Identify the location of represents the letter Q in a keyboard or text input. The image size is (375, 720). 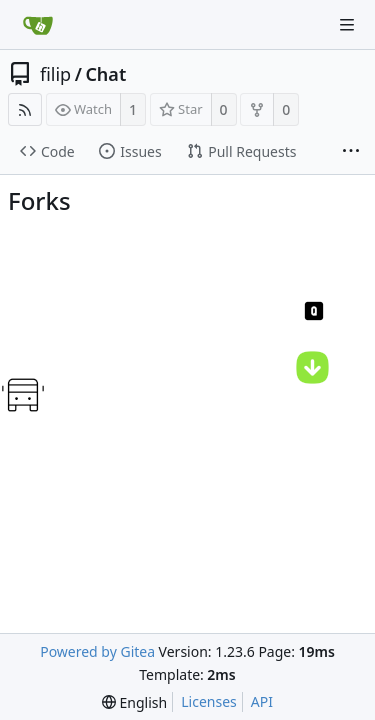
(314, 311).